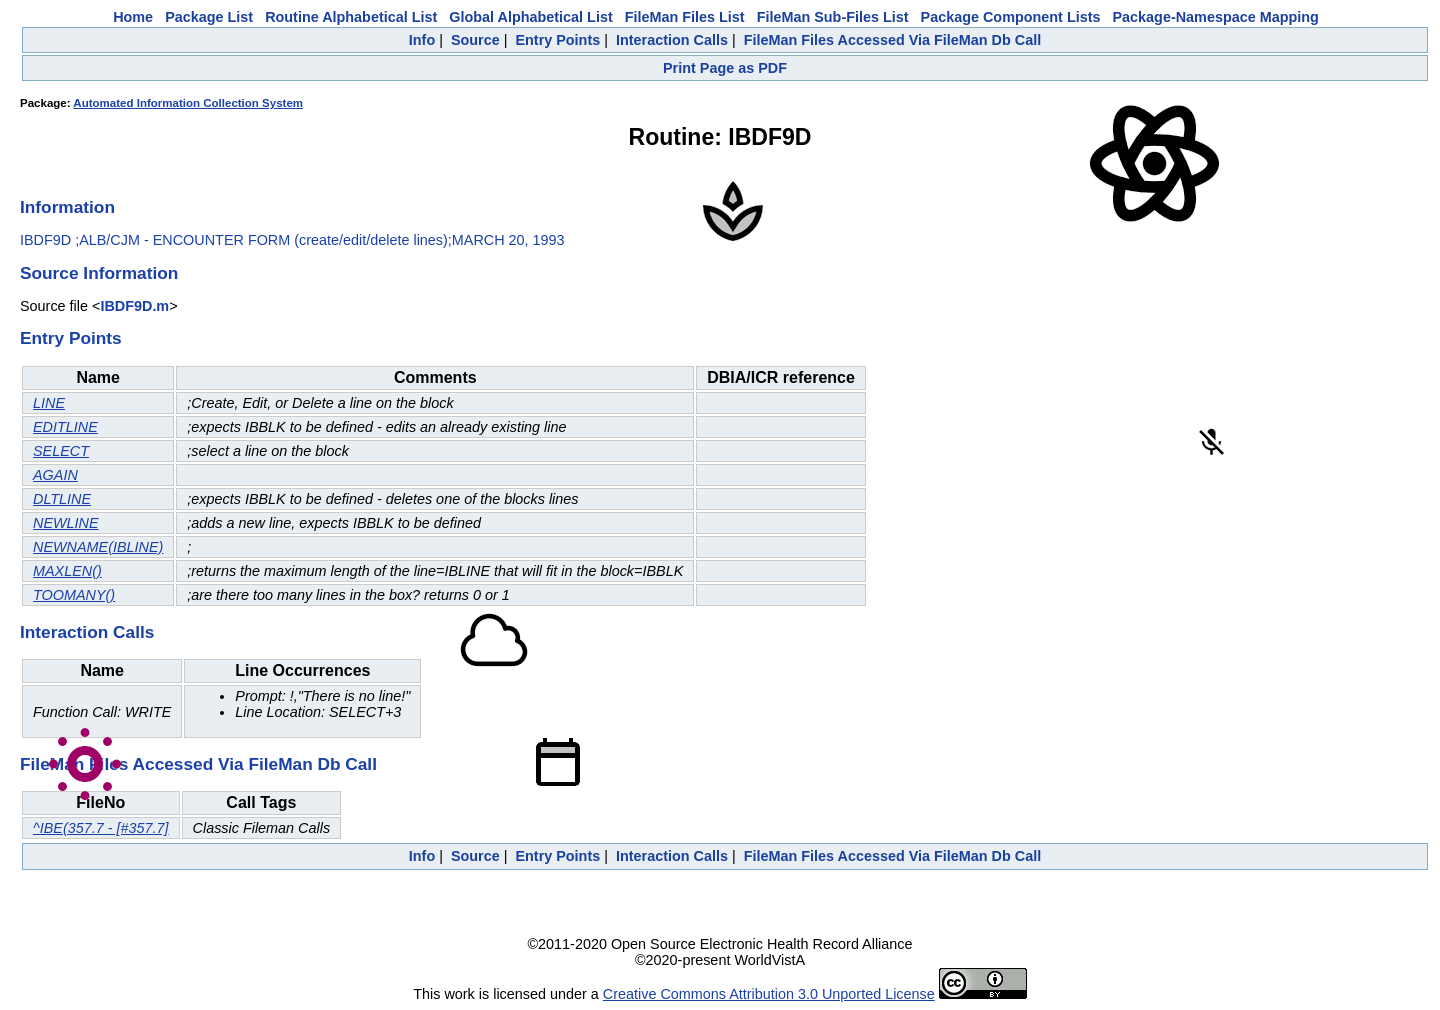  I want to click on view today's date, so click(558, 762).